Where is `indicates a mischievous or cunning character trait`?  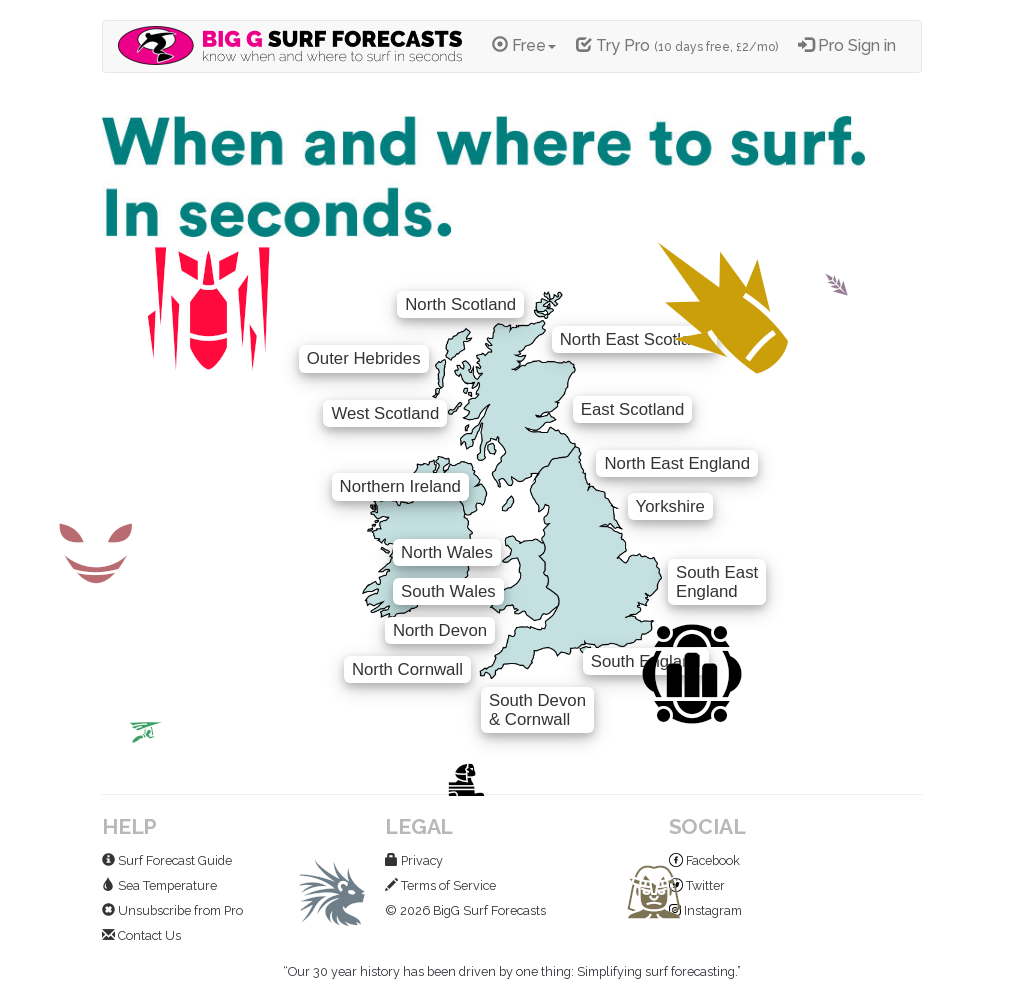
indicates a mischievous or cunning character trait is located at coordinates (95, 551).